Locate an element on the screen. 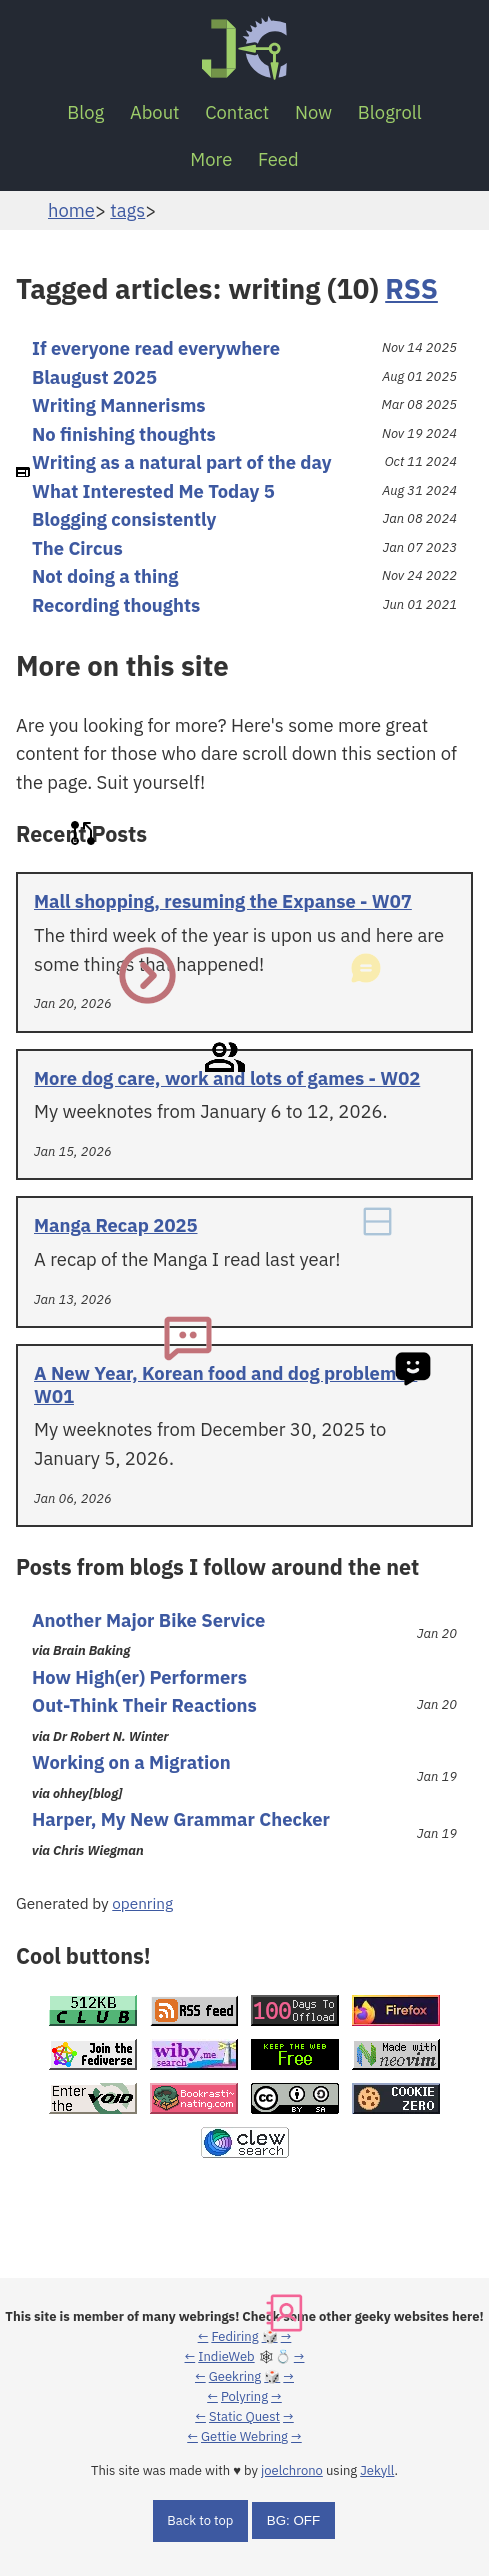  go to next item or step is located at coordinates (147, 975).